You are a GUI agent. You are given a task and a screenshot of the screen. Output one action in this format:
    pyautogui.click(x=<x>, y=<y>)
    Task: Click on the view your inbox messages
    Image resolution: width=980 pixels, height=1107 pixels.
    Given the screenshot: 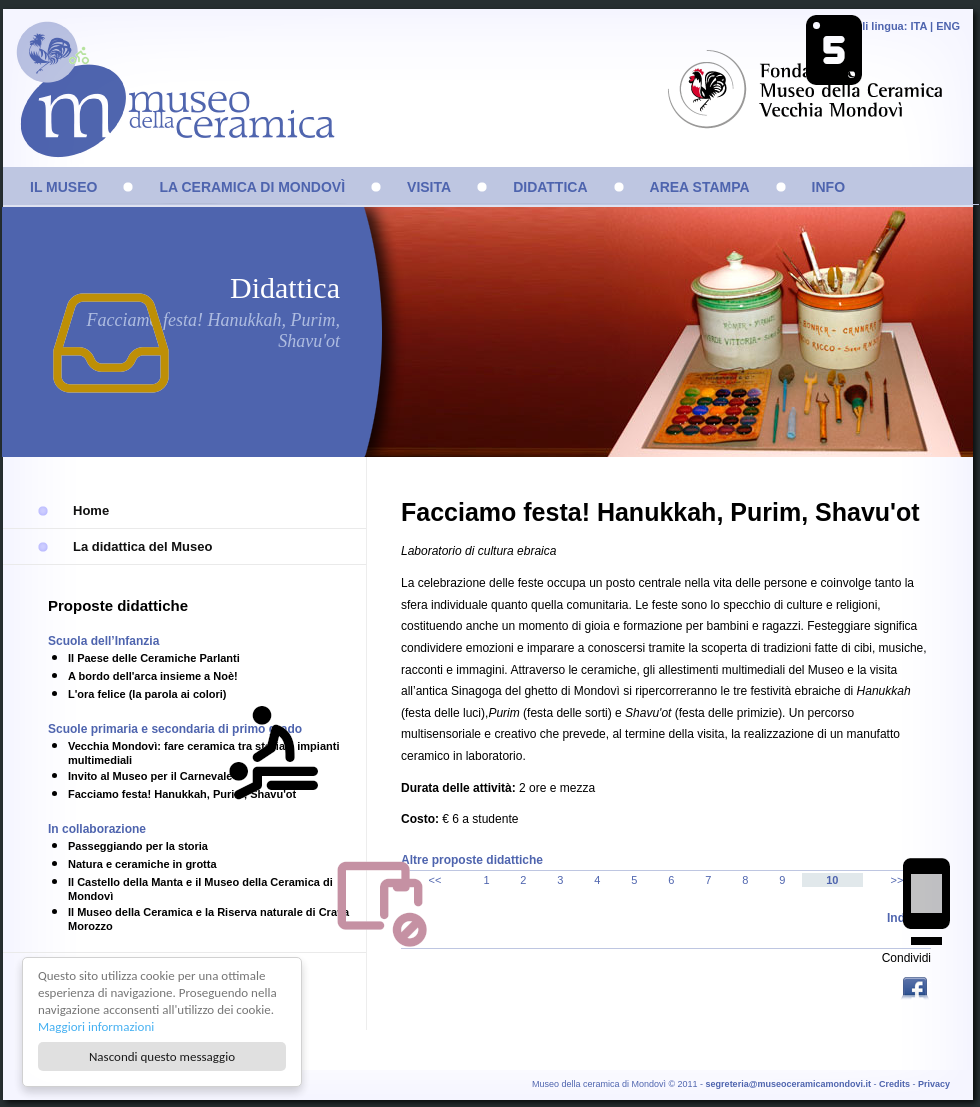 What is the action you would take?
    pyautogui.click(x=111, y=343)
    